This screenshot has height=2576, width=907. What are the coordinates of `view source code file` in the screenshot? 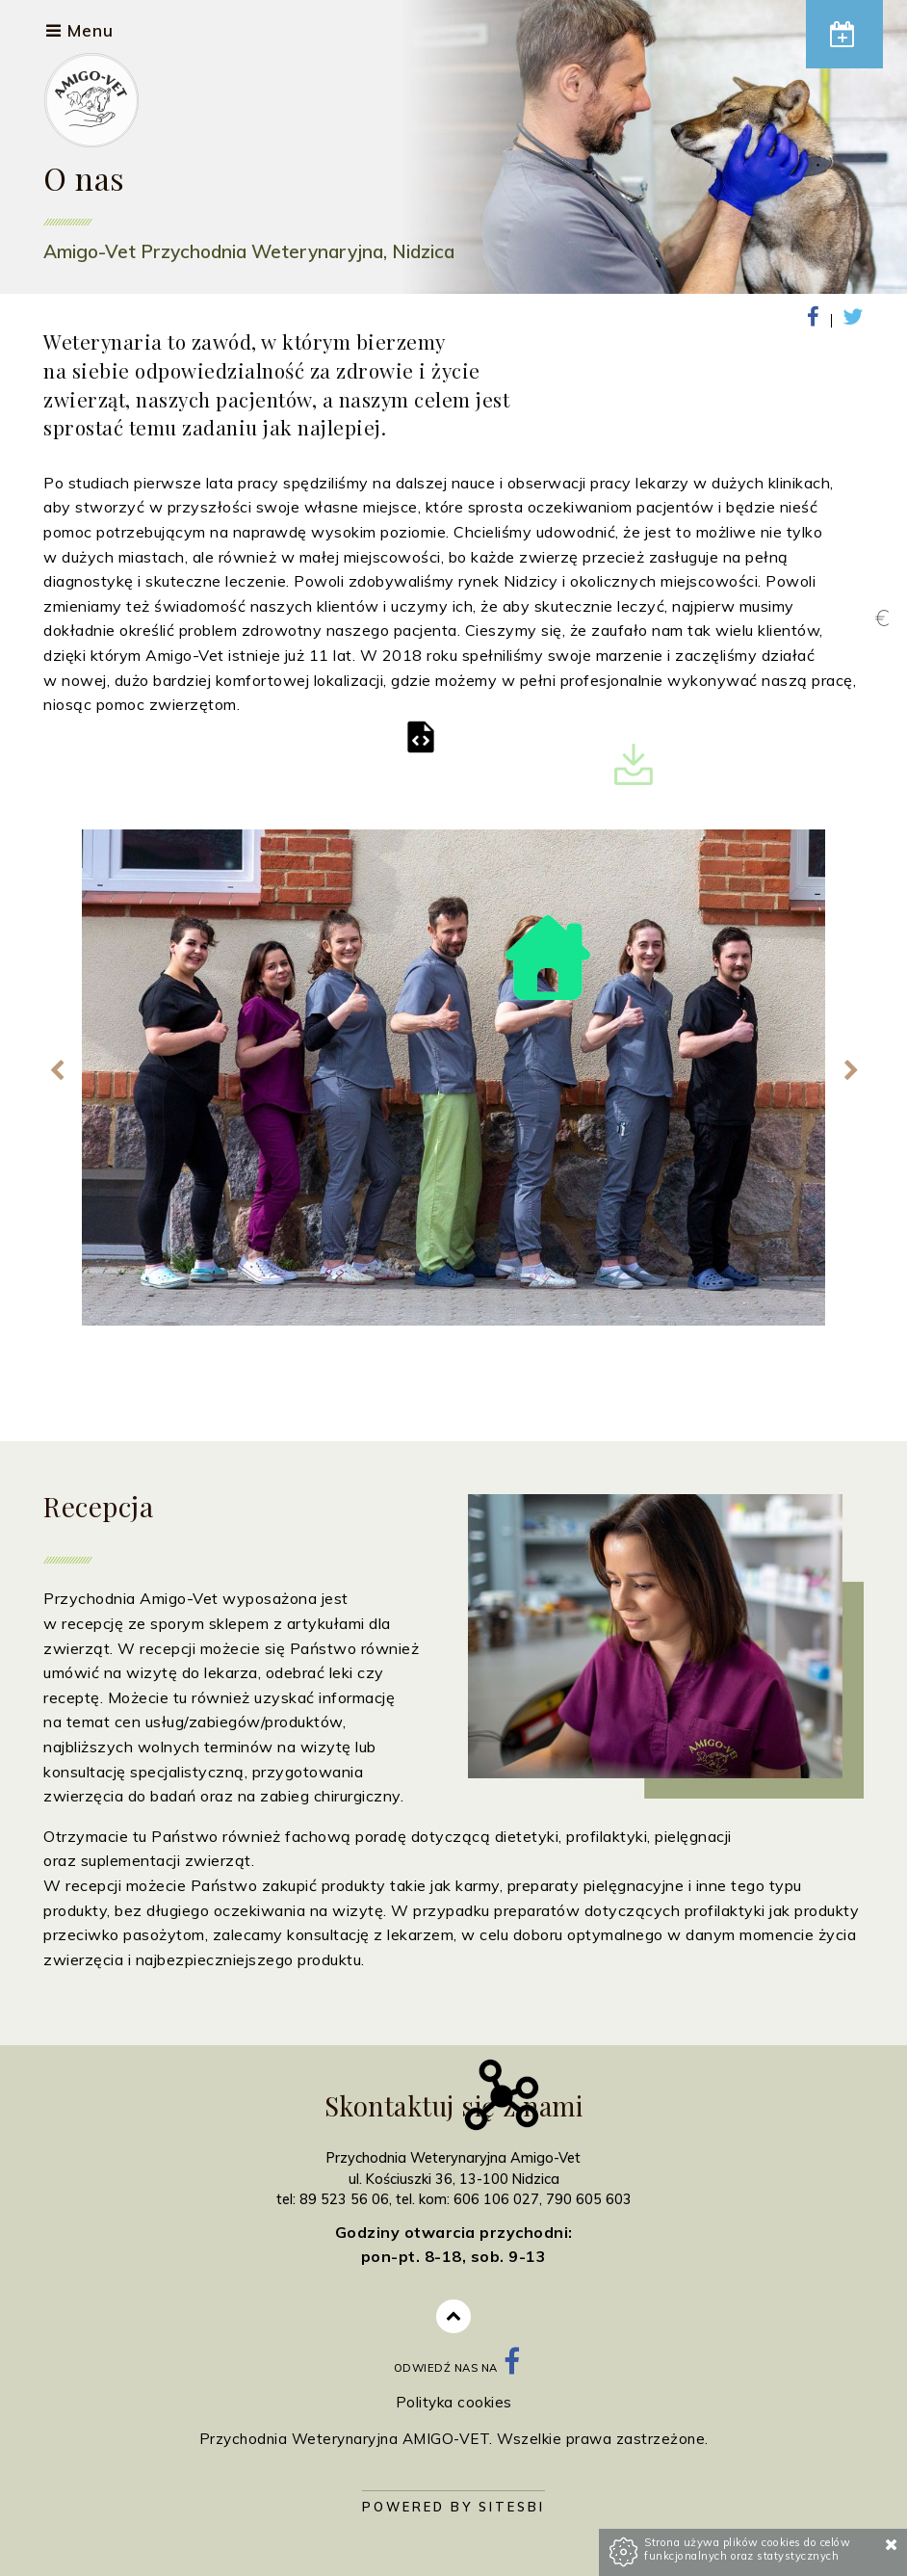 It's located at (421, 737).